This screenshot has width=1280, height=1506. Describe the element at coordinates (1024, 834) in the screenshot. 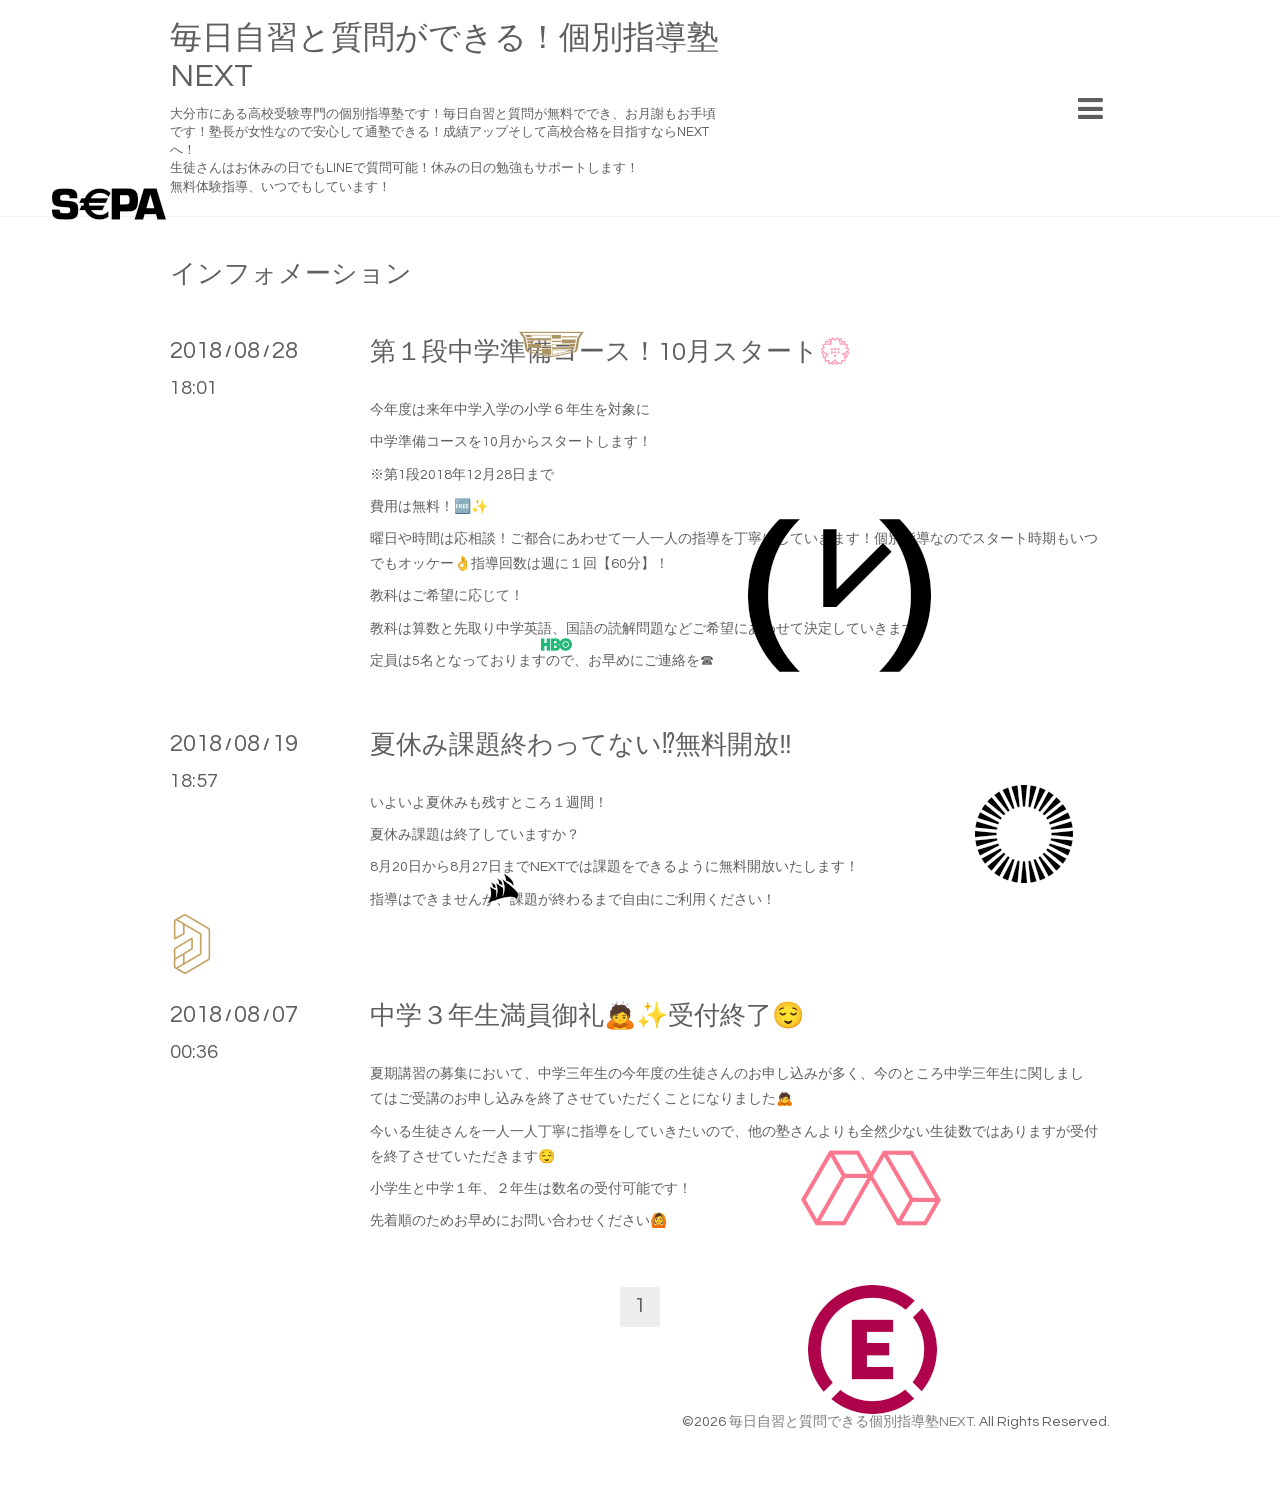

I see `photon logo` at that location.